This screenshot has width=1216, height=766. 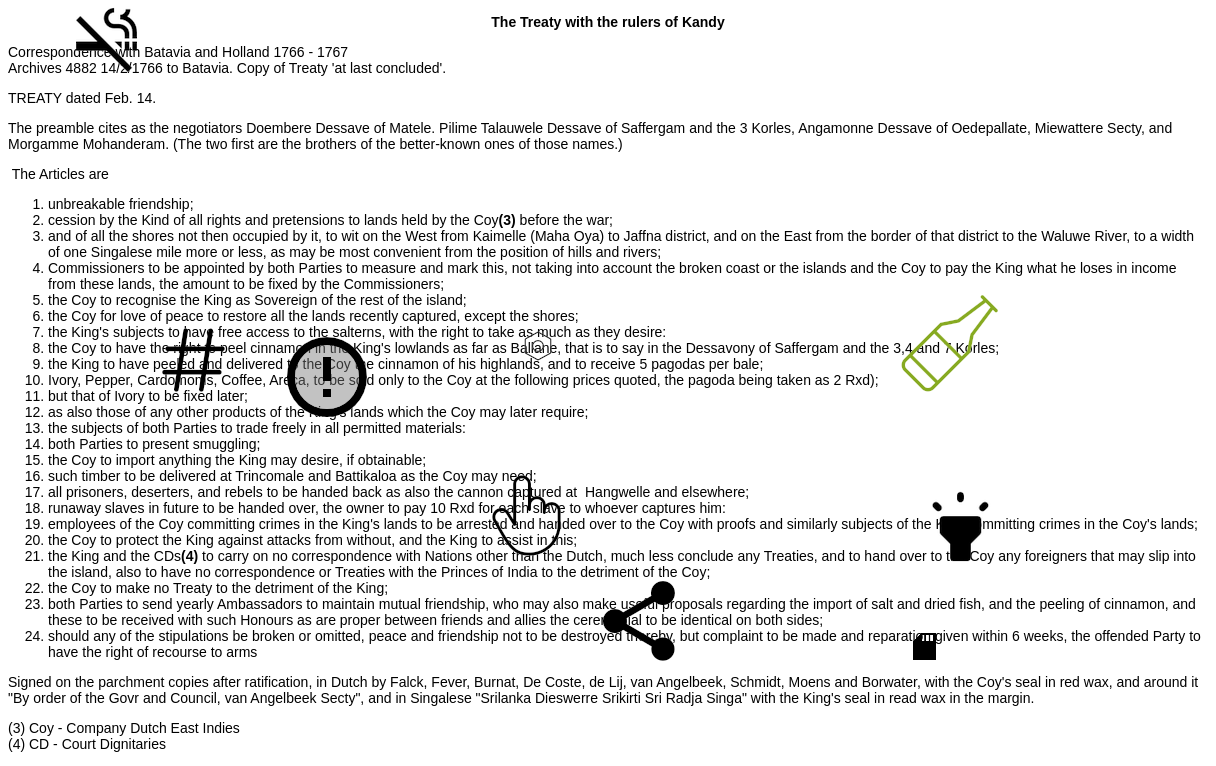 What do you see at coordinates (924, 646) in the screenshot?
I see `access sd card storage` at bounding box center [924, 646].